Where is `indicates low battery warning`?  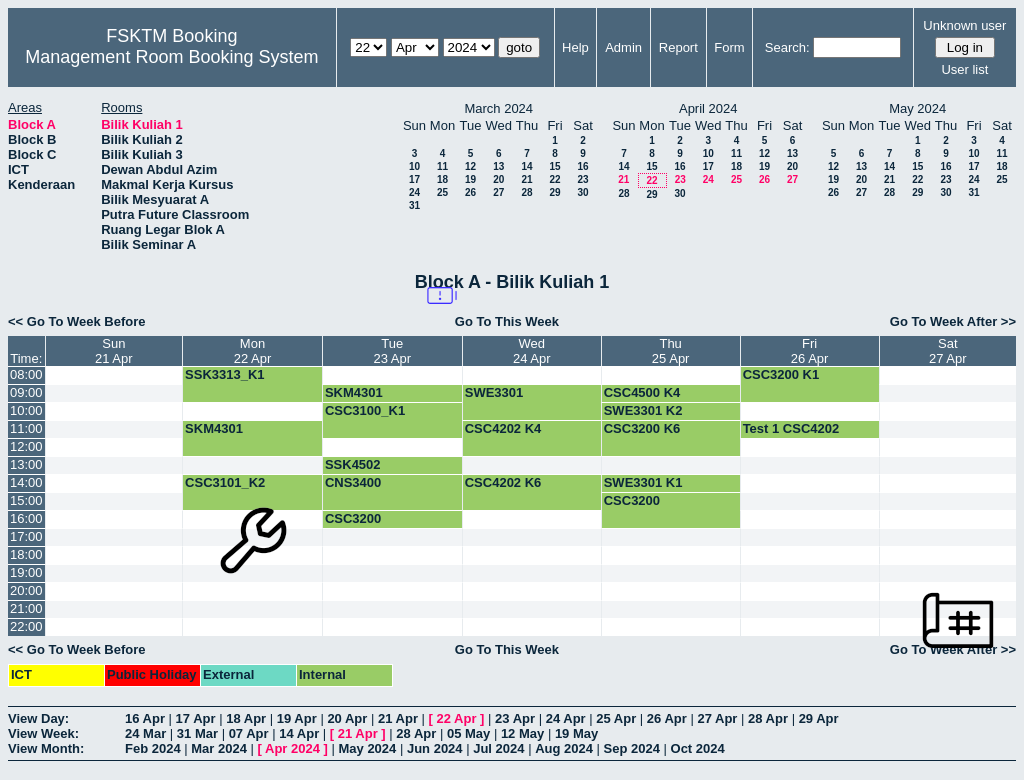
indicates low battery warning is located at coordinates (441, 295).